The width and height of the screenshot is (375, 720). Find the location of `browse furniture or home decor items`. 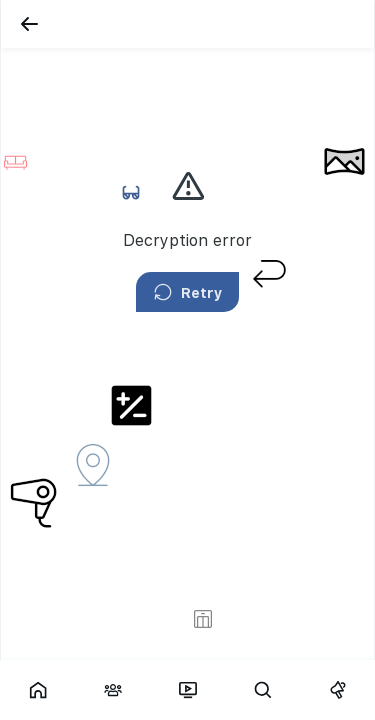

browse furniture or home decor items is located at coordinates (15, 162).